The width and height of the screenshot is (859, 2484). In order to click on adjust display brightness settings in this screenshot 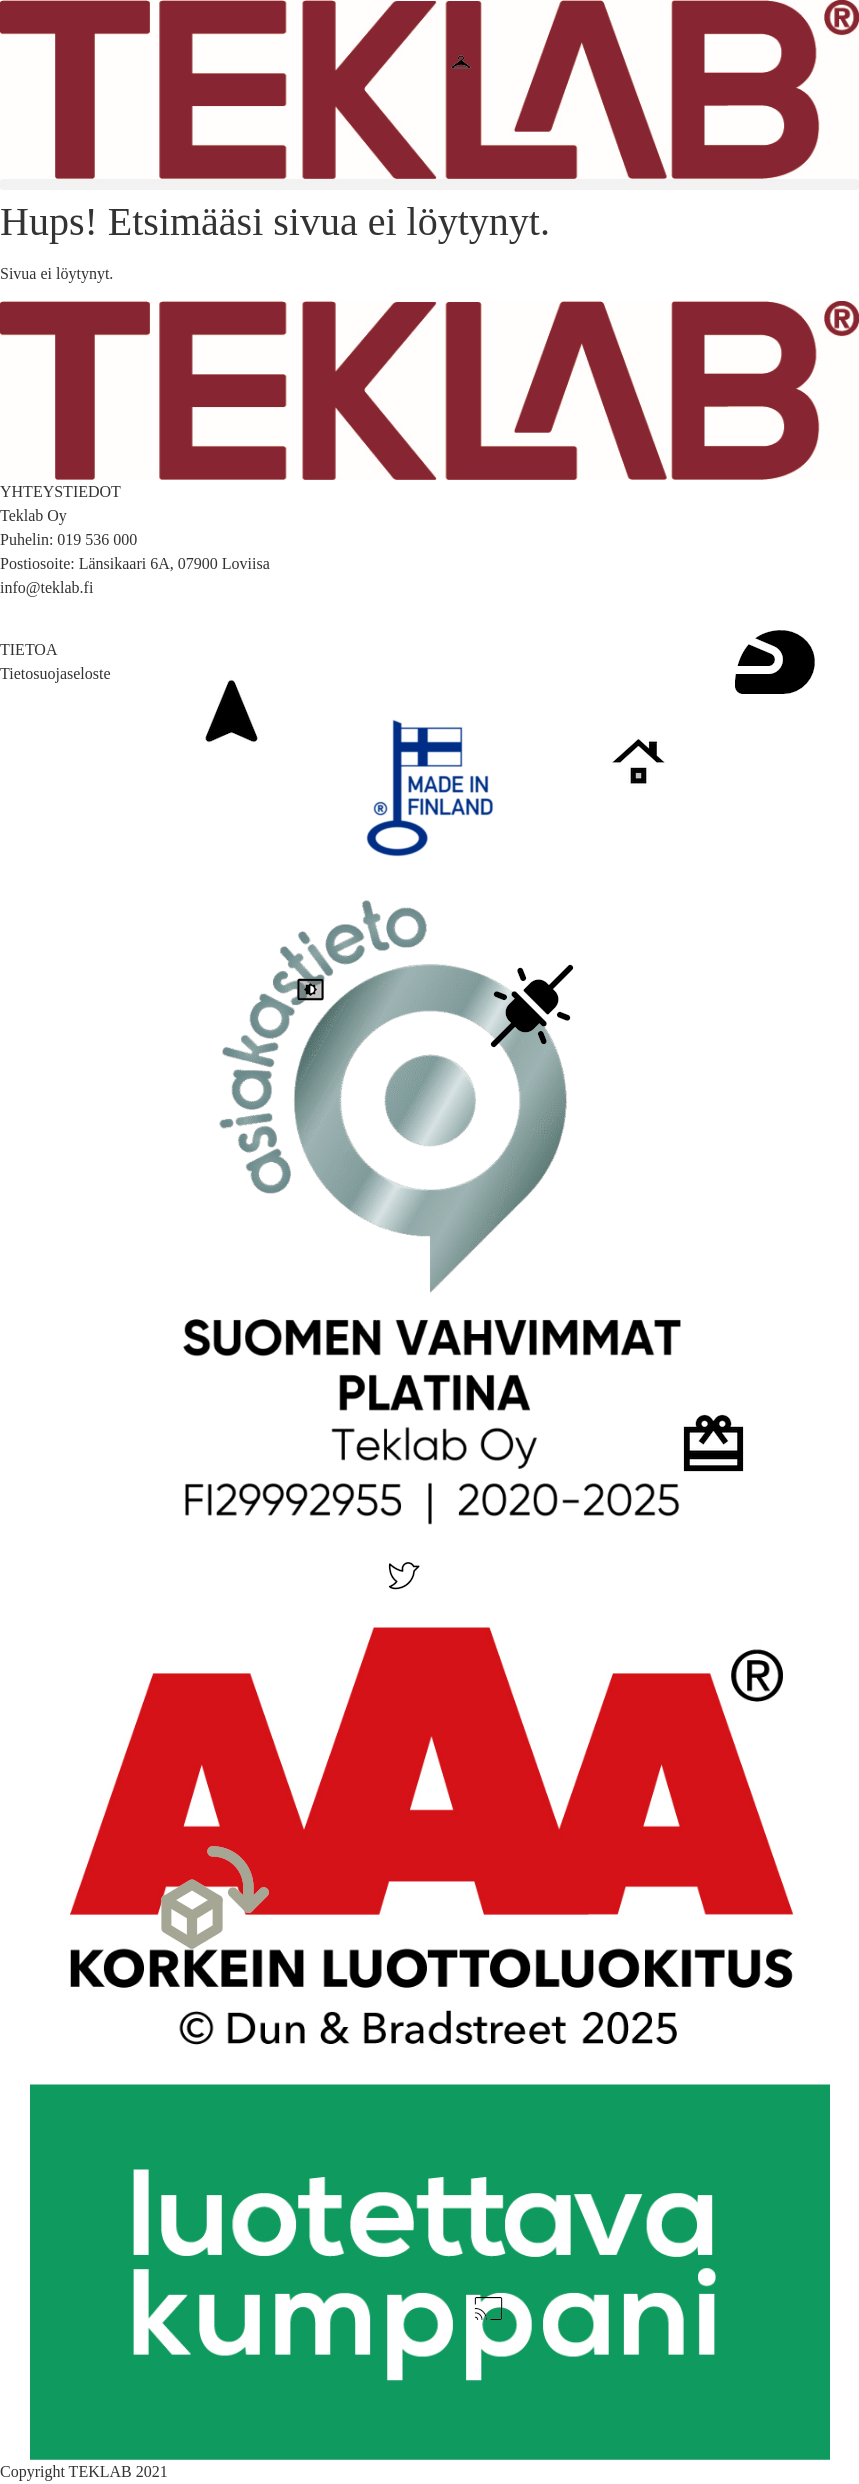, I will do `click(310, 989)`.